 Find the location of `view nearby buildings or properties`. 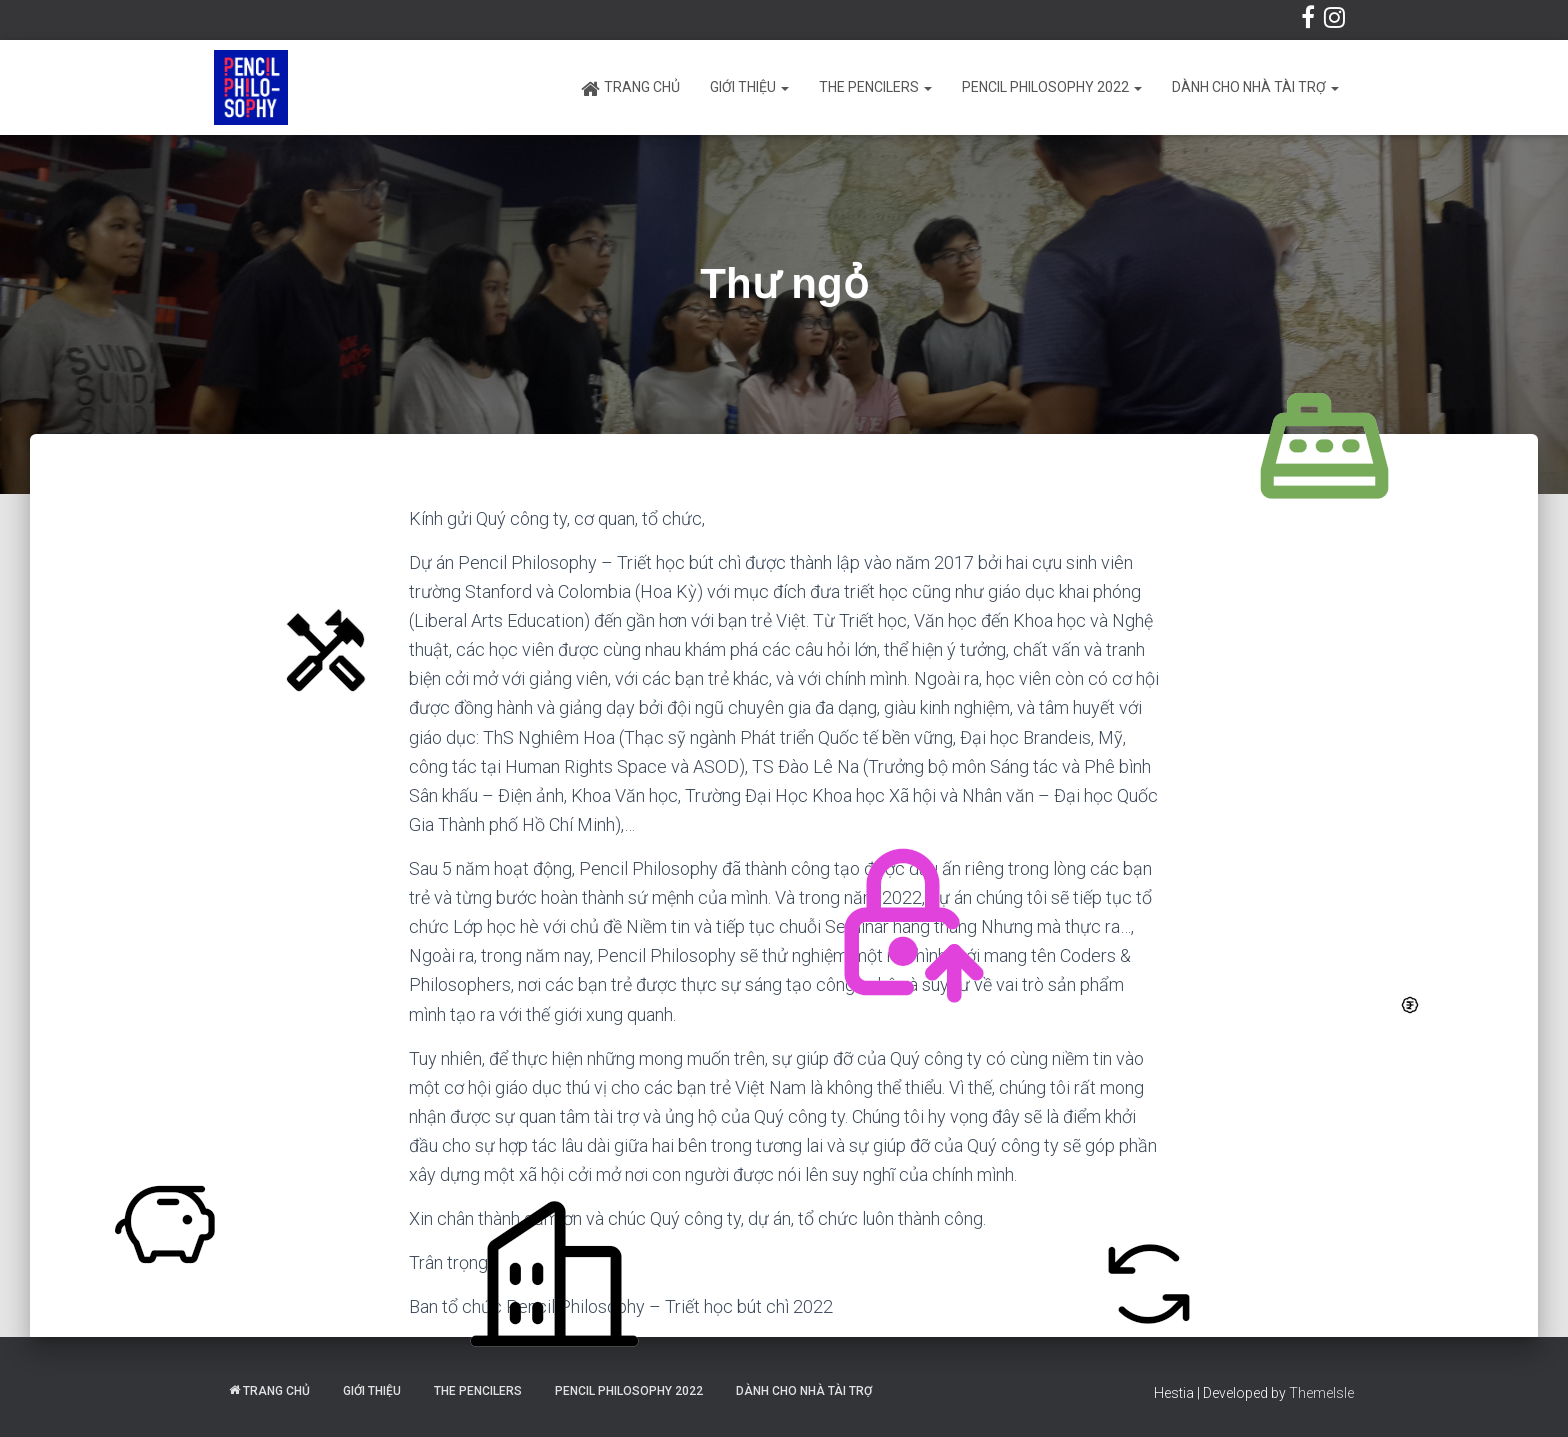

view nearby buildings or properties is located at coordinates (554, 1279).